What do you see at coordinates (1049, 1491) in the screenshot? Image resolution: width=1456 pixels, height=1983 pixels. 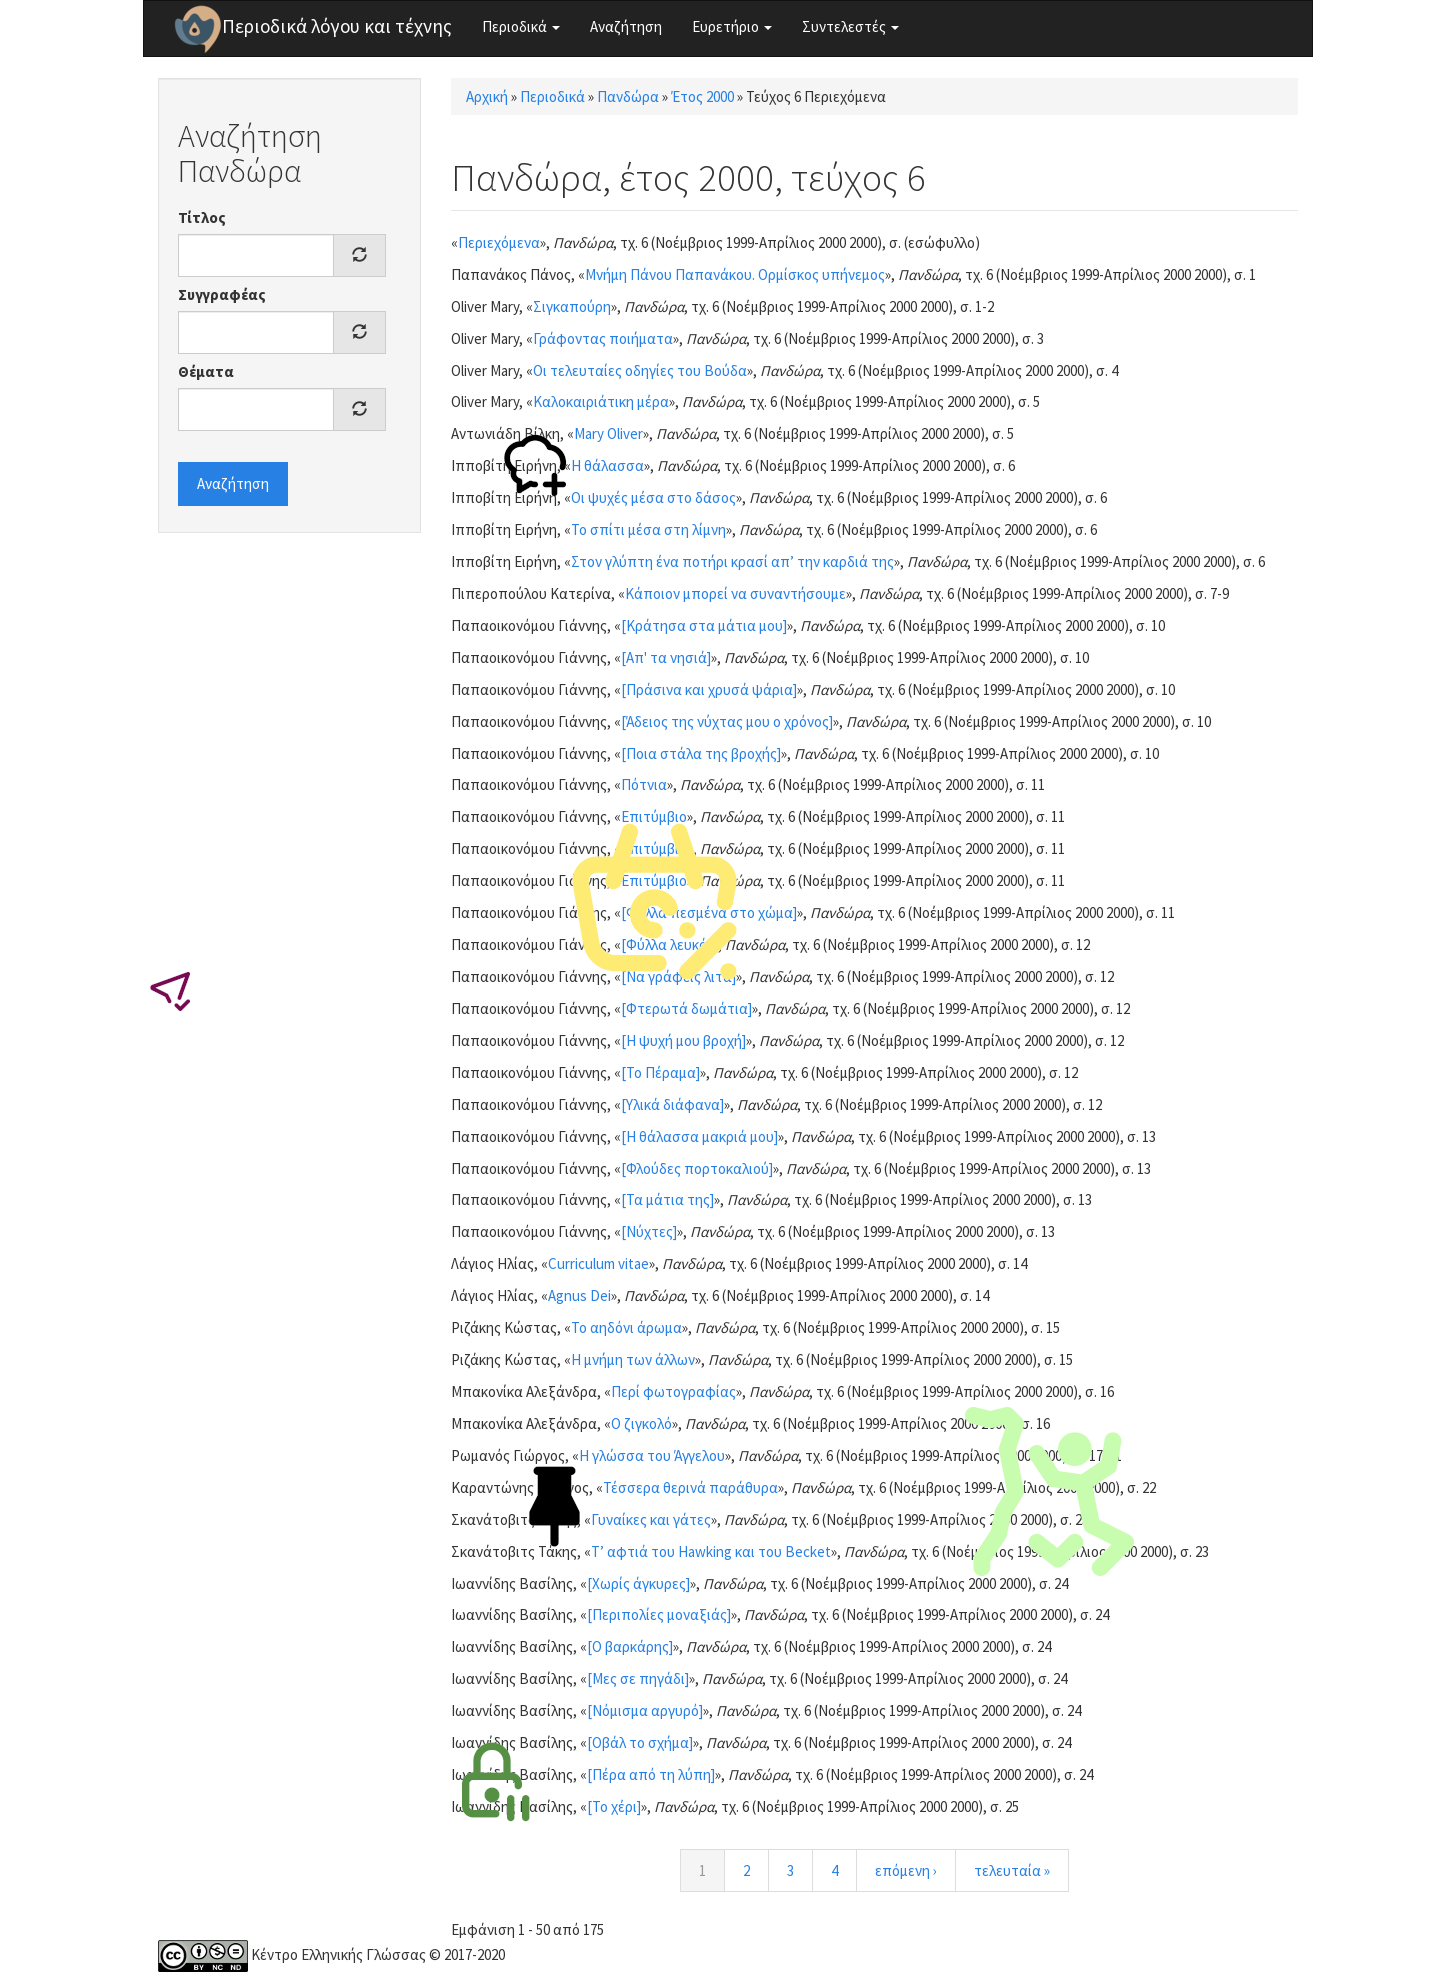 I see `cliff jumping or adventure activity` at bounding box center [1049, 1491].